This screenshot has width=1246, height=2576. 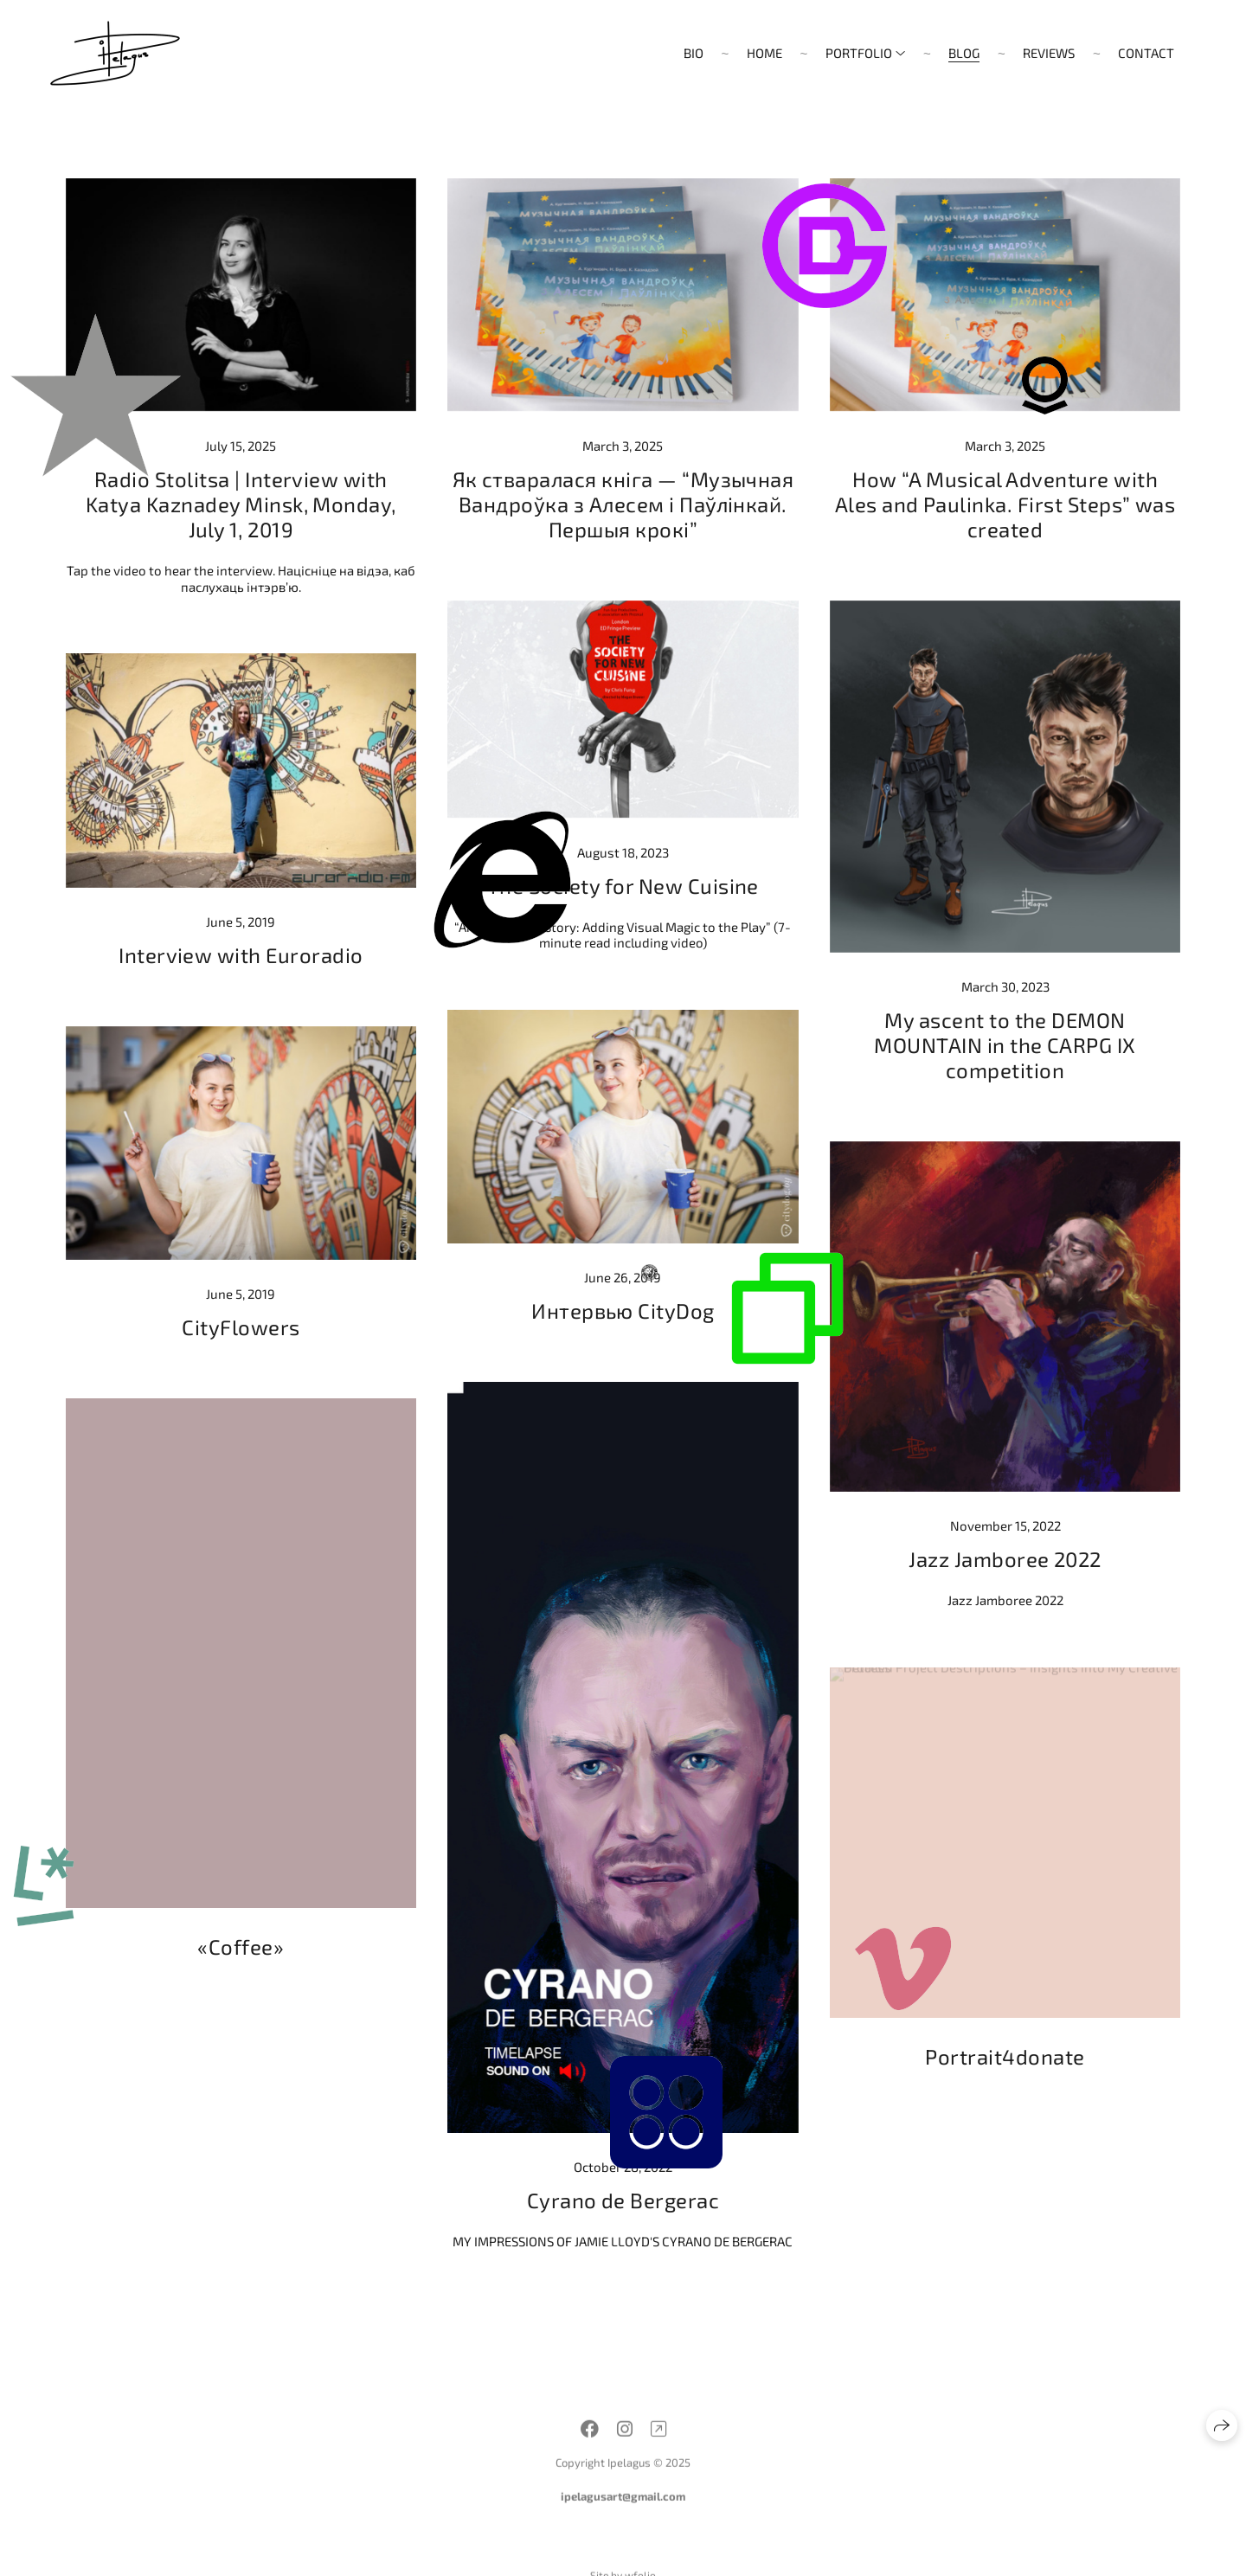 What do you see at coordinates (787, 1308) in the screenshot?
I see `view multiple unchecked items or tasks` at bounding box center [787, 1308].